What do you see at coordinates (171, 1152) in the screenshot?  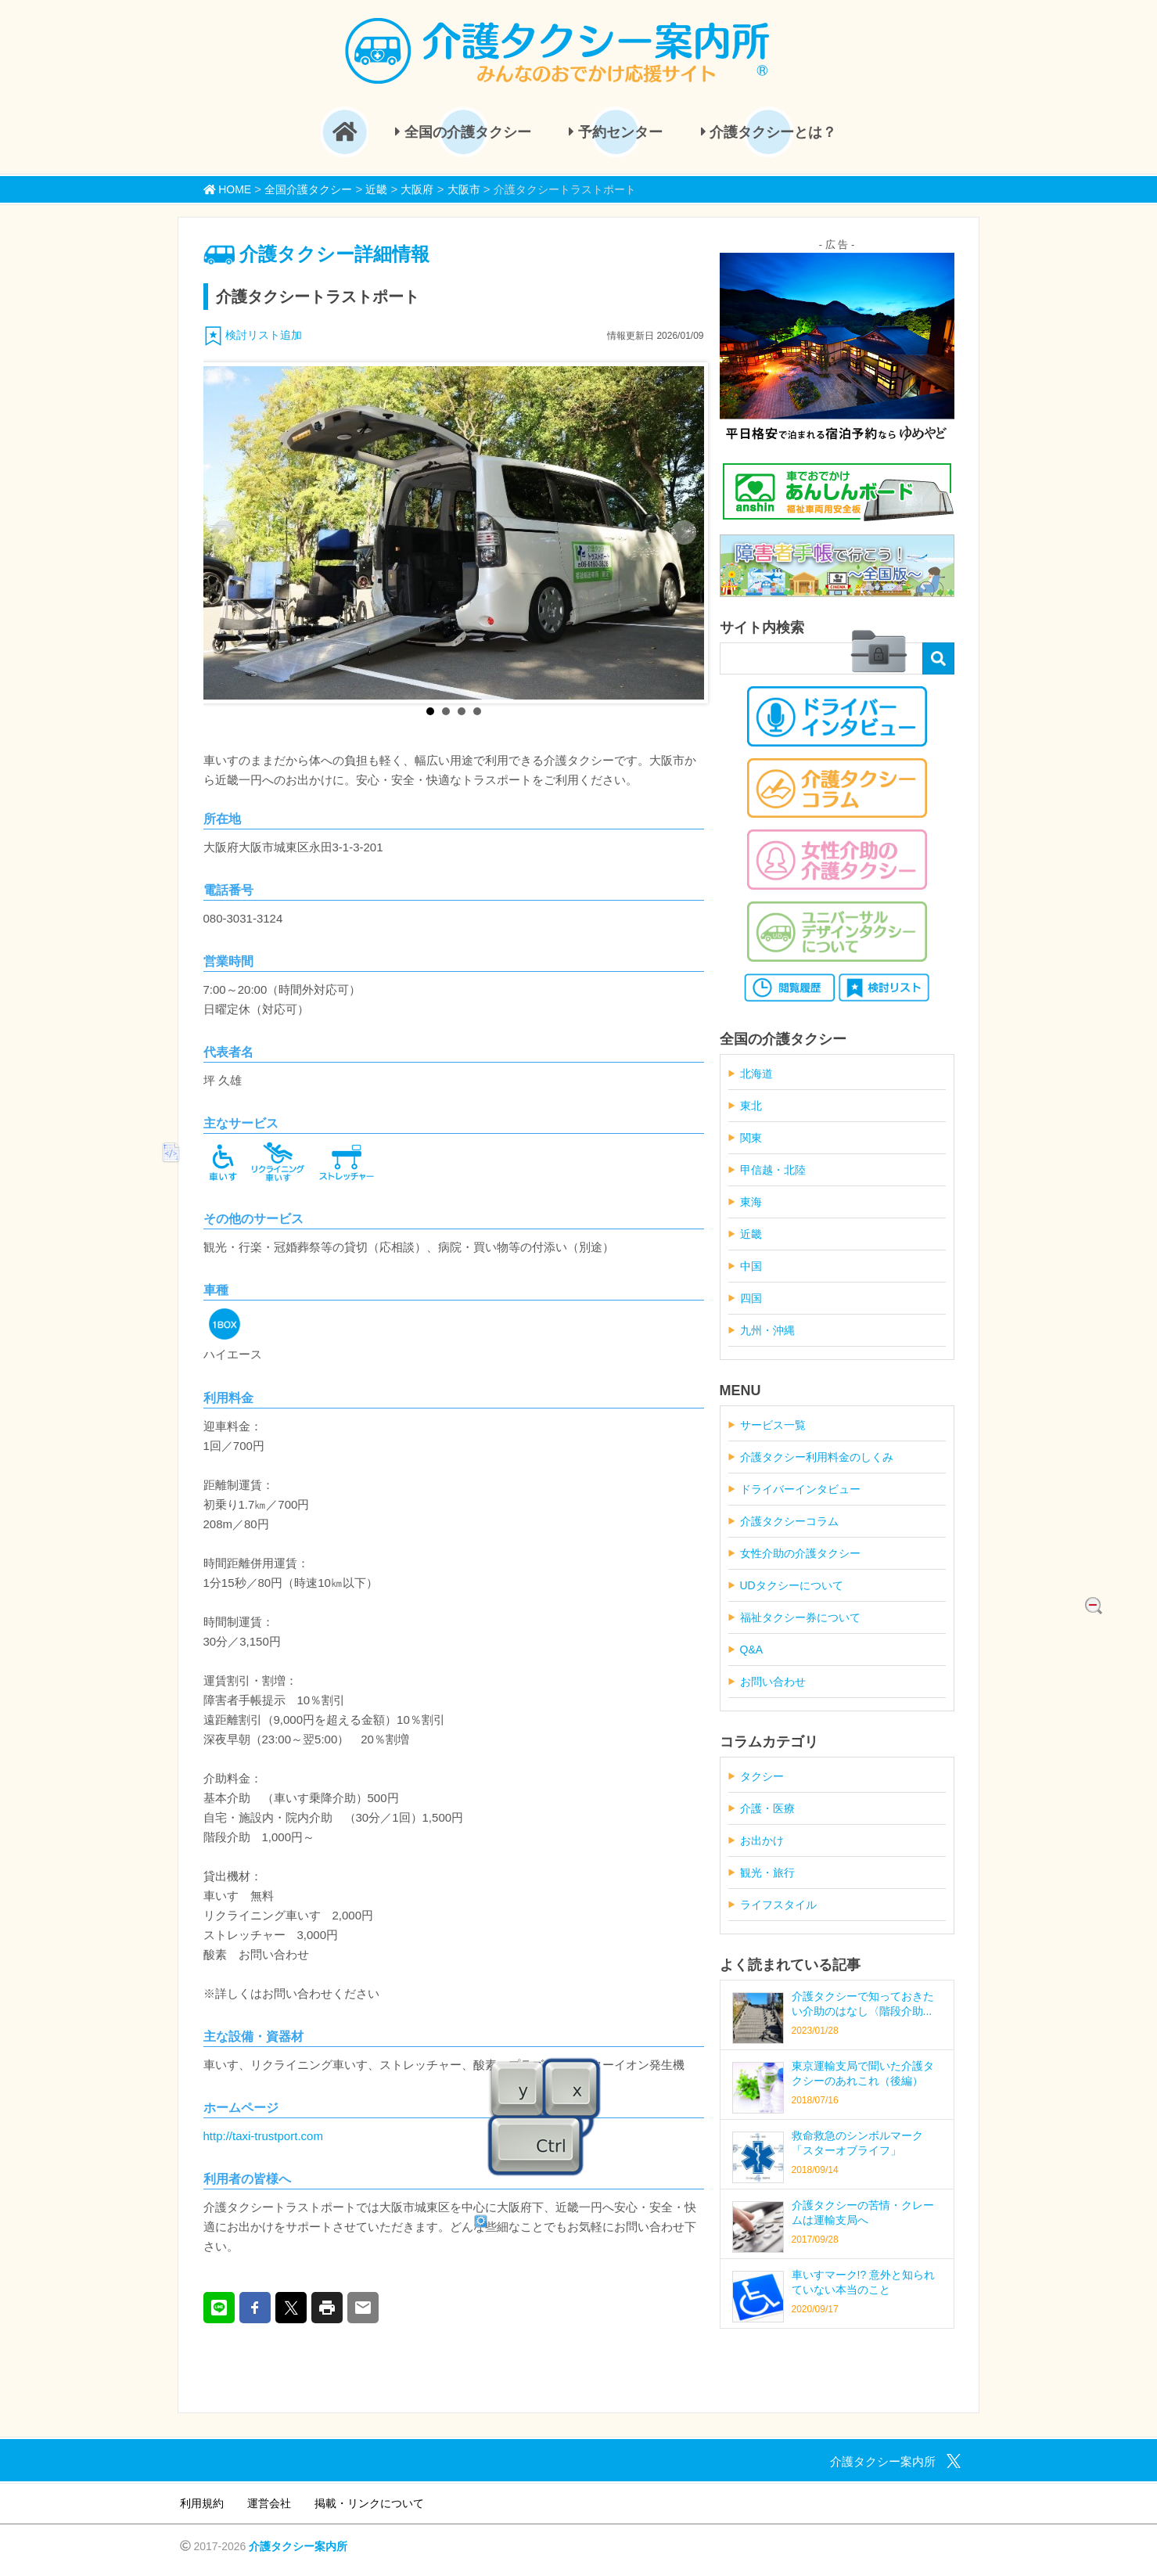 I see `an html template file` at bounding box center [171, 1152].